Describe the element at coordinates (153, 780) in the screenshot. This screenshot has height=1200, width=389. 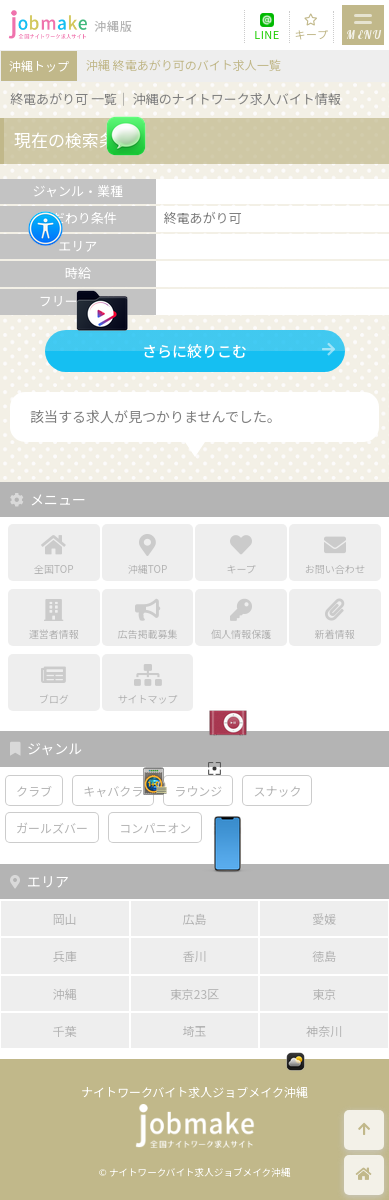
I see `locked RAID 10 storage array` at that location.